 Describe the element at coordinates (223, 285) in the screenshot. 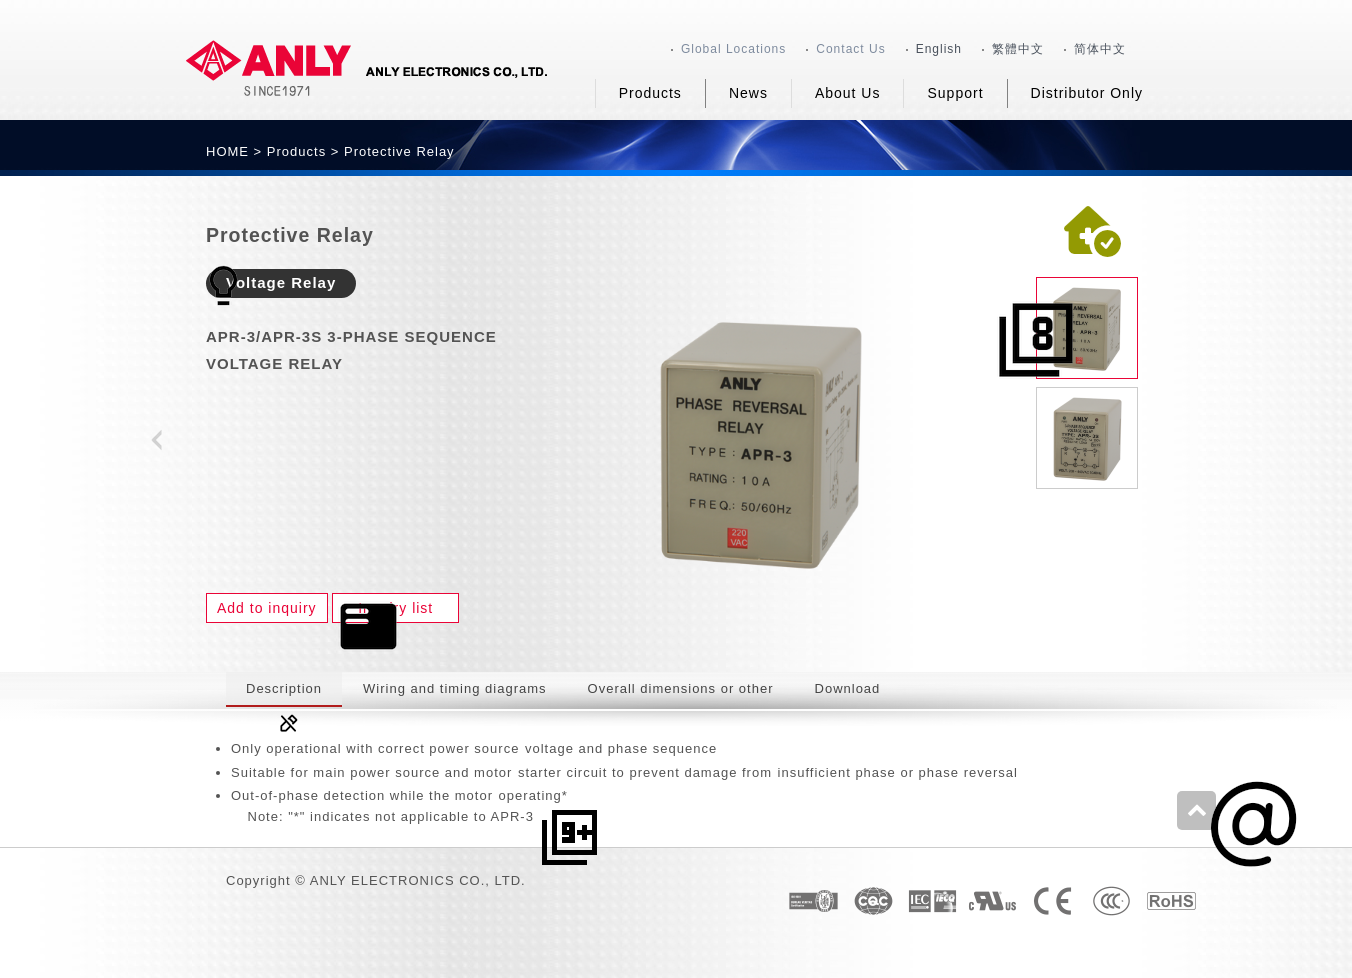

I see `view tips or suggestions` at that location.